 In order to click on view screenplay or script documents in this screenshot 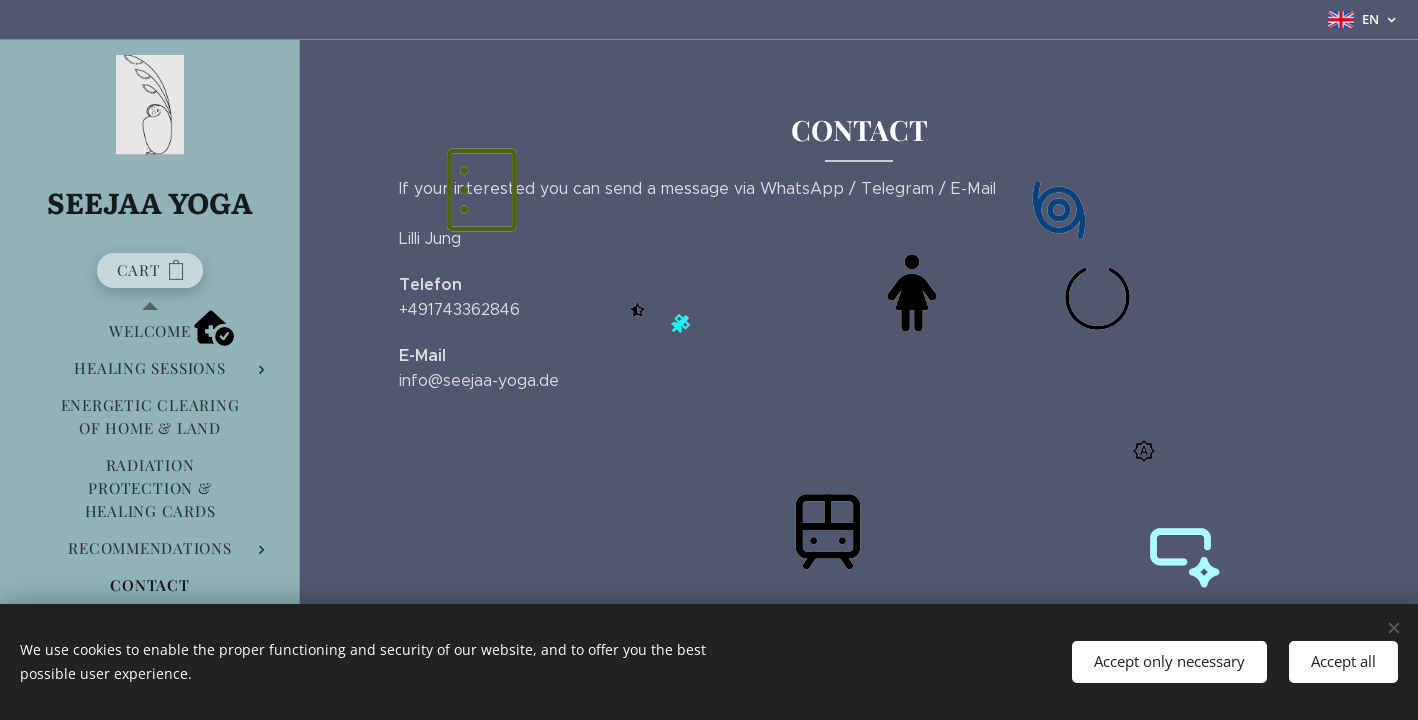, I will do `click(482, 190)`.